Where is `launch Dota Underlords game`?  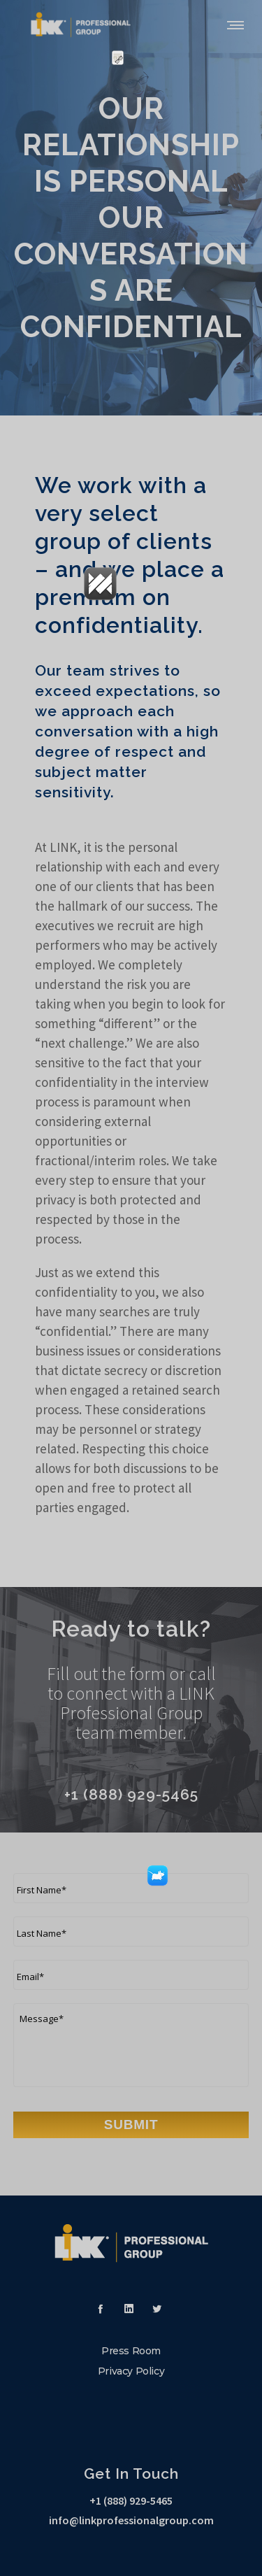
launch Dota Underlords game is located at coordinates (100, 583).